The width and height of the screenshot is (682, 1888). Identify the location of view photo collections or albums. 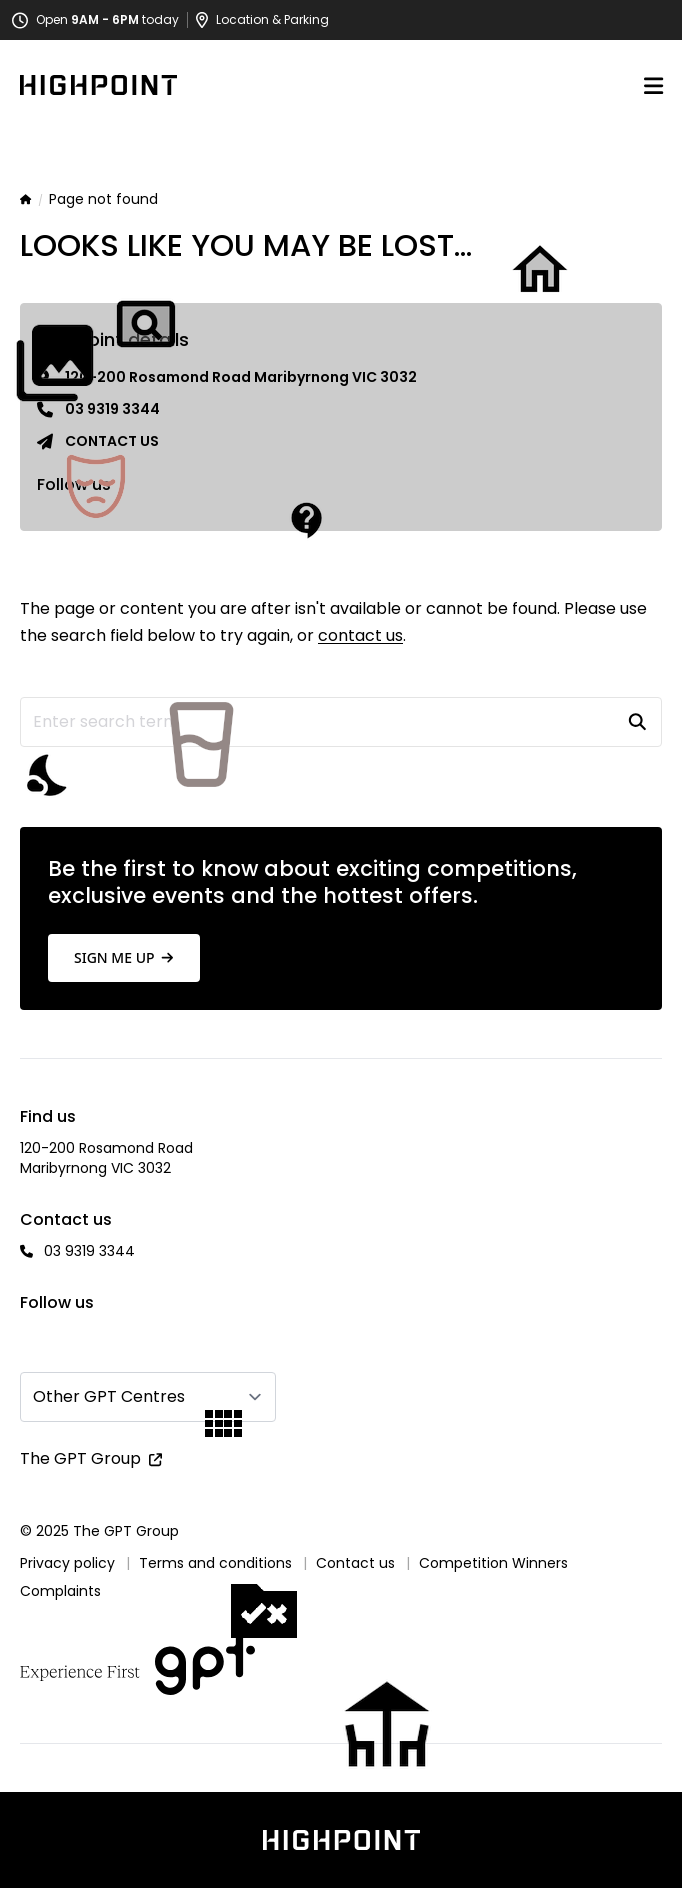
(55, 363).